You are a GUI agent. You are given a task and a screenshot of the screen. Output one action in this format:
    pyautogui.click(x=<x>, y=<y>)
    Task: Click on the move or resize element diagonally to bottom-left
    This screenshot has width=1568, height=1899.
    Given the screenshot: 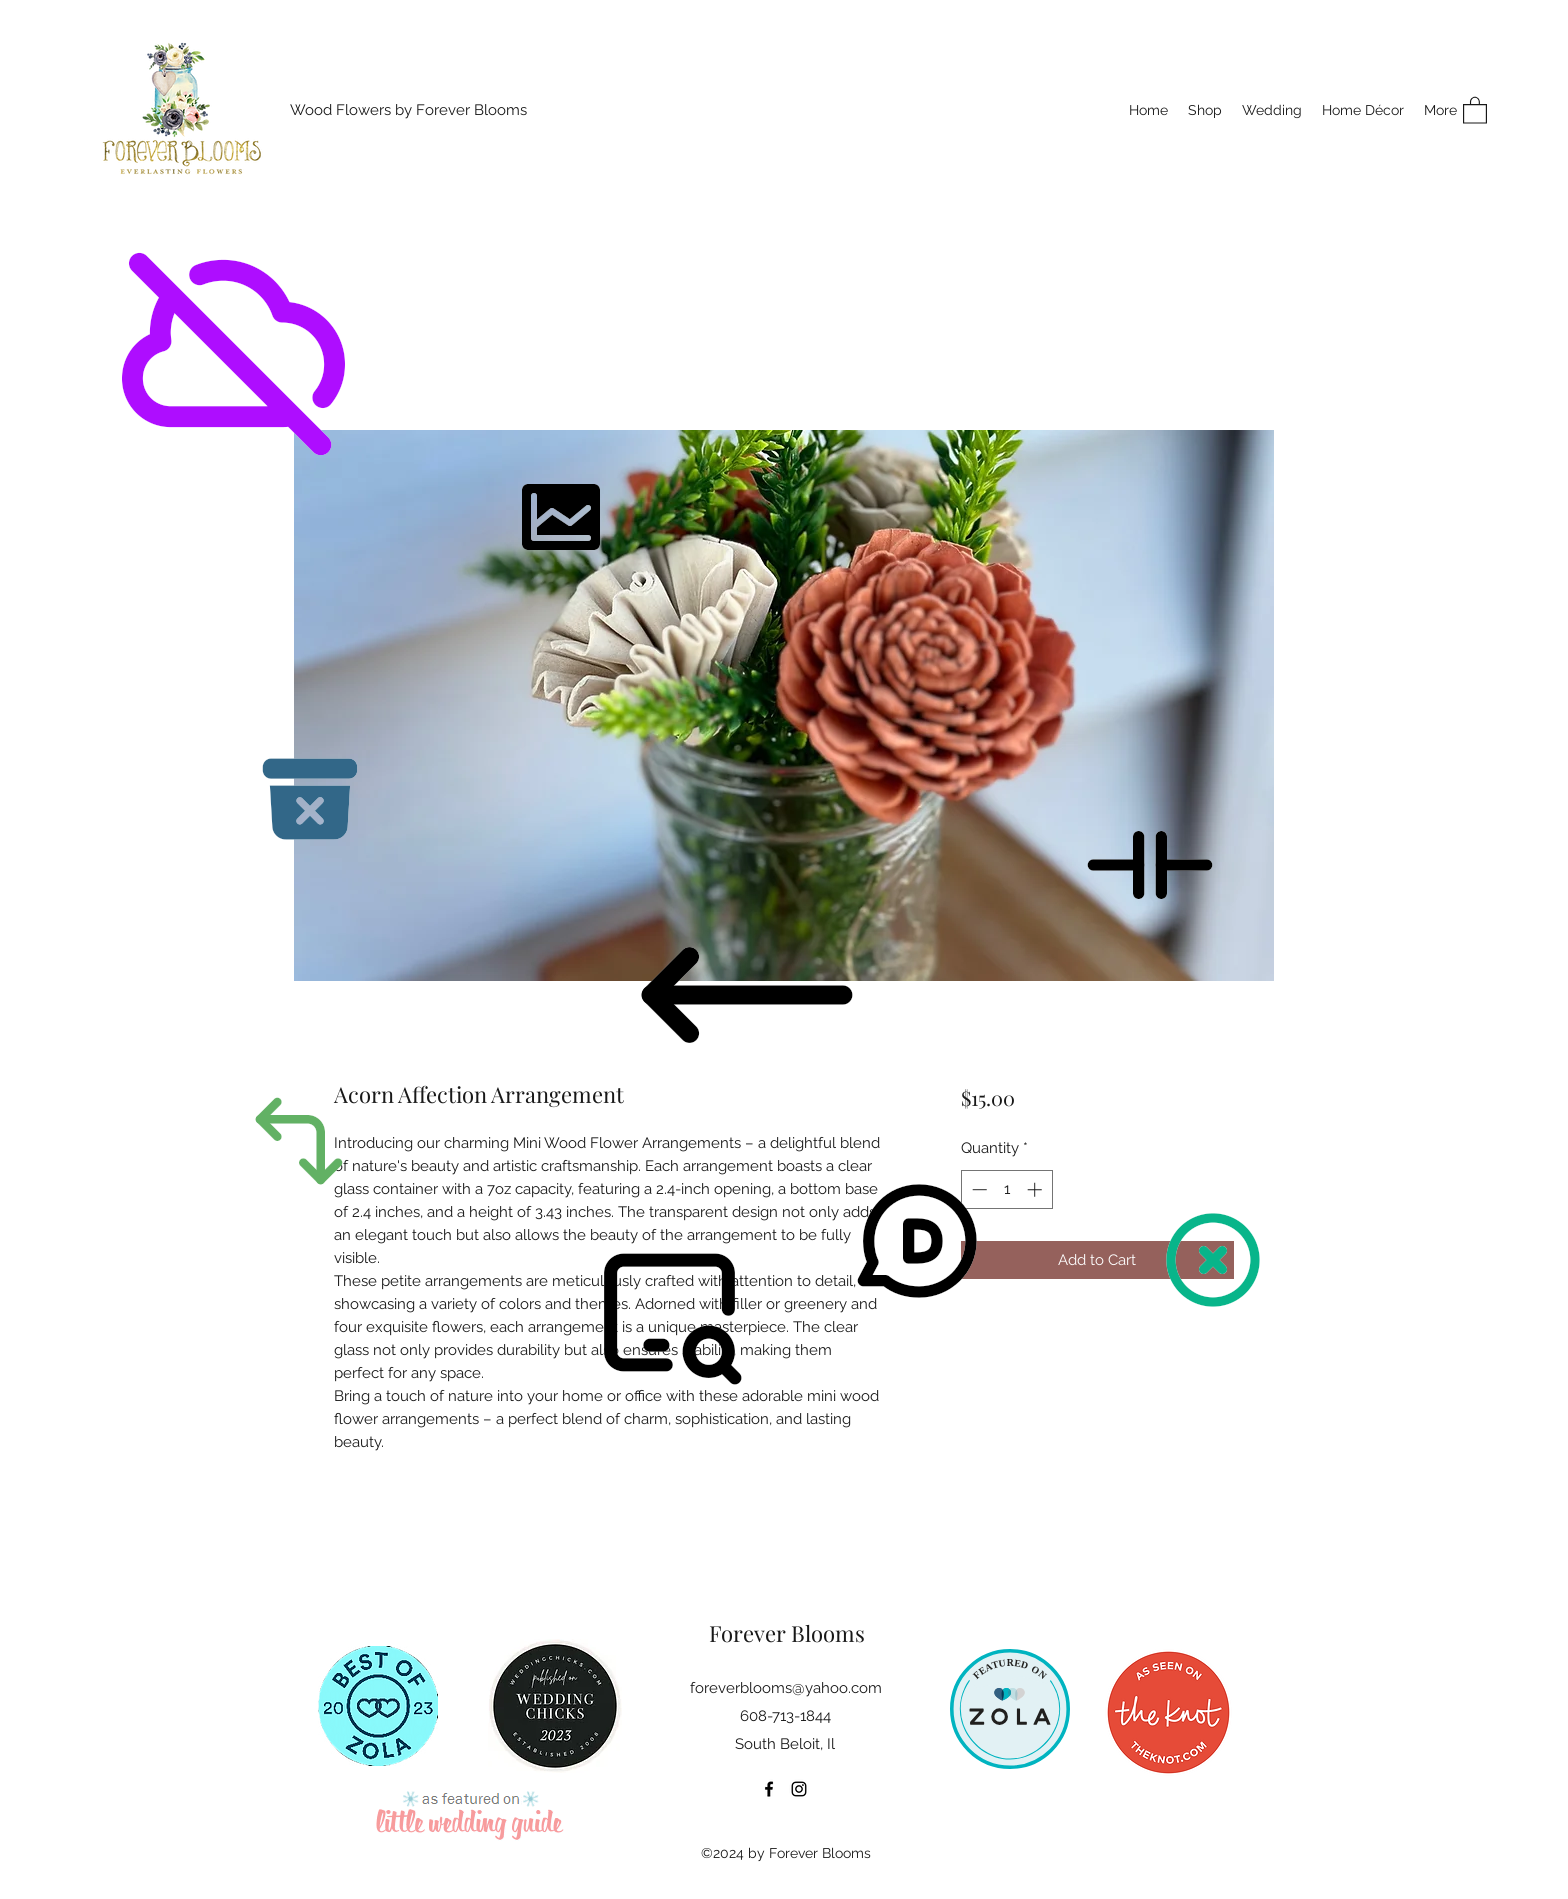 What is the action you would take?
    pyautogui.click(x=299, y=1141)
    